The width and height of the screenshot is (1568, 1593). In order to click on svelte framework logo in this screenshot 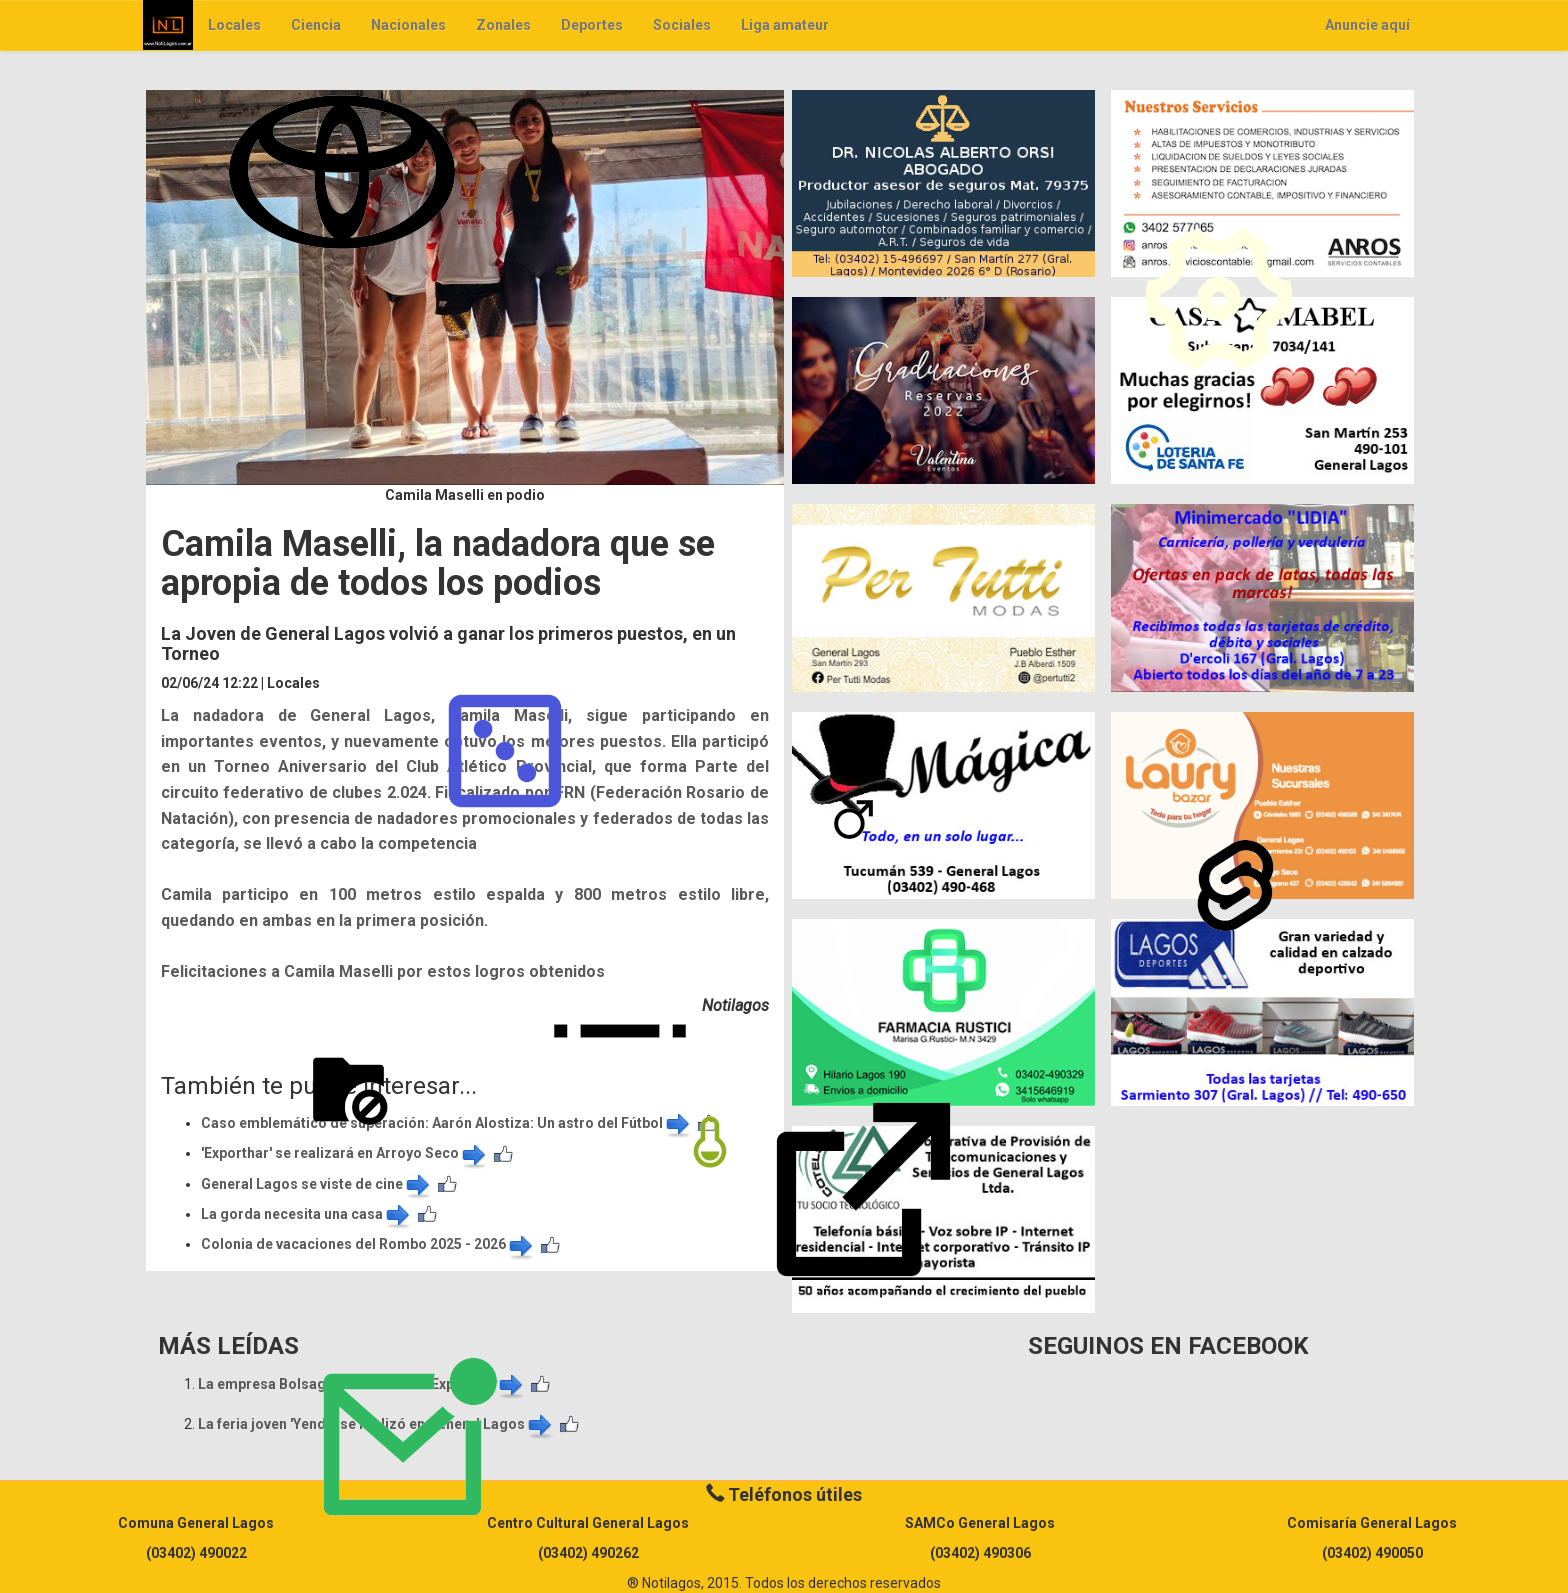, I will do `click(1235, 885)`.